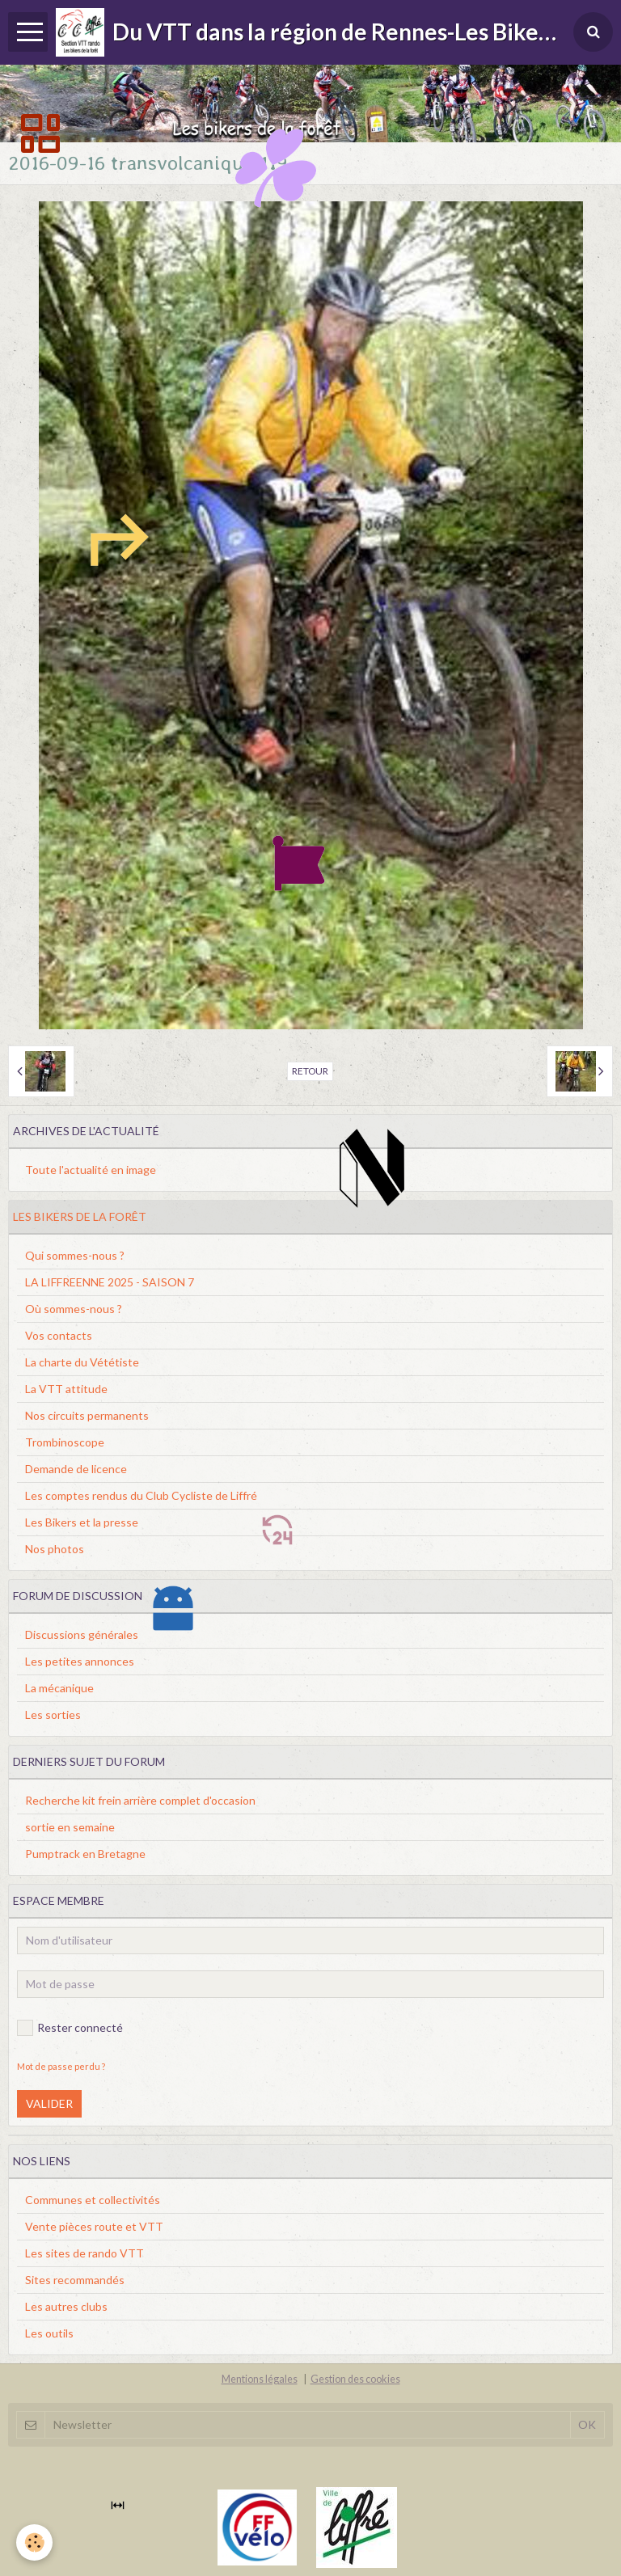  I want to click on indicates 24/7 availability or round-the-clock service, so click(277, 1530).